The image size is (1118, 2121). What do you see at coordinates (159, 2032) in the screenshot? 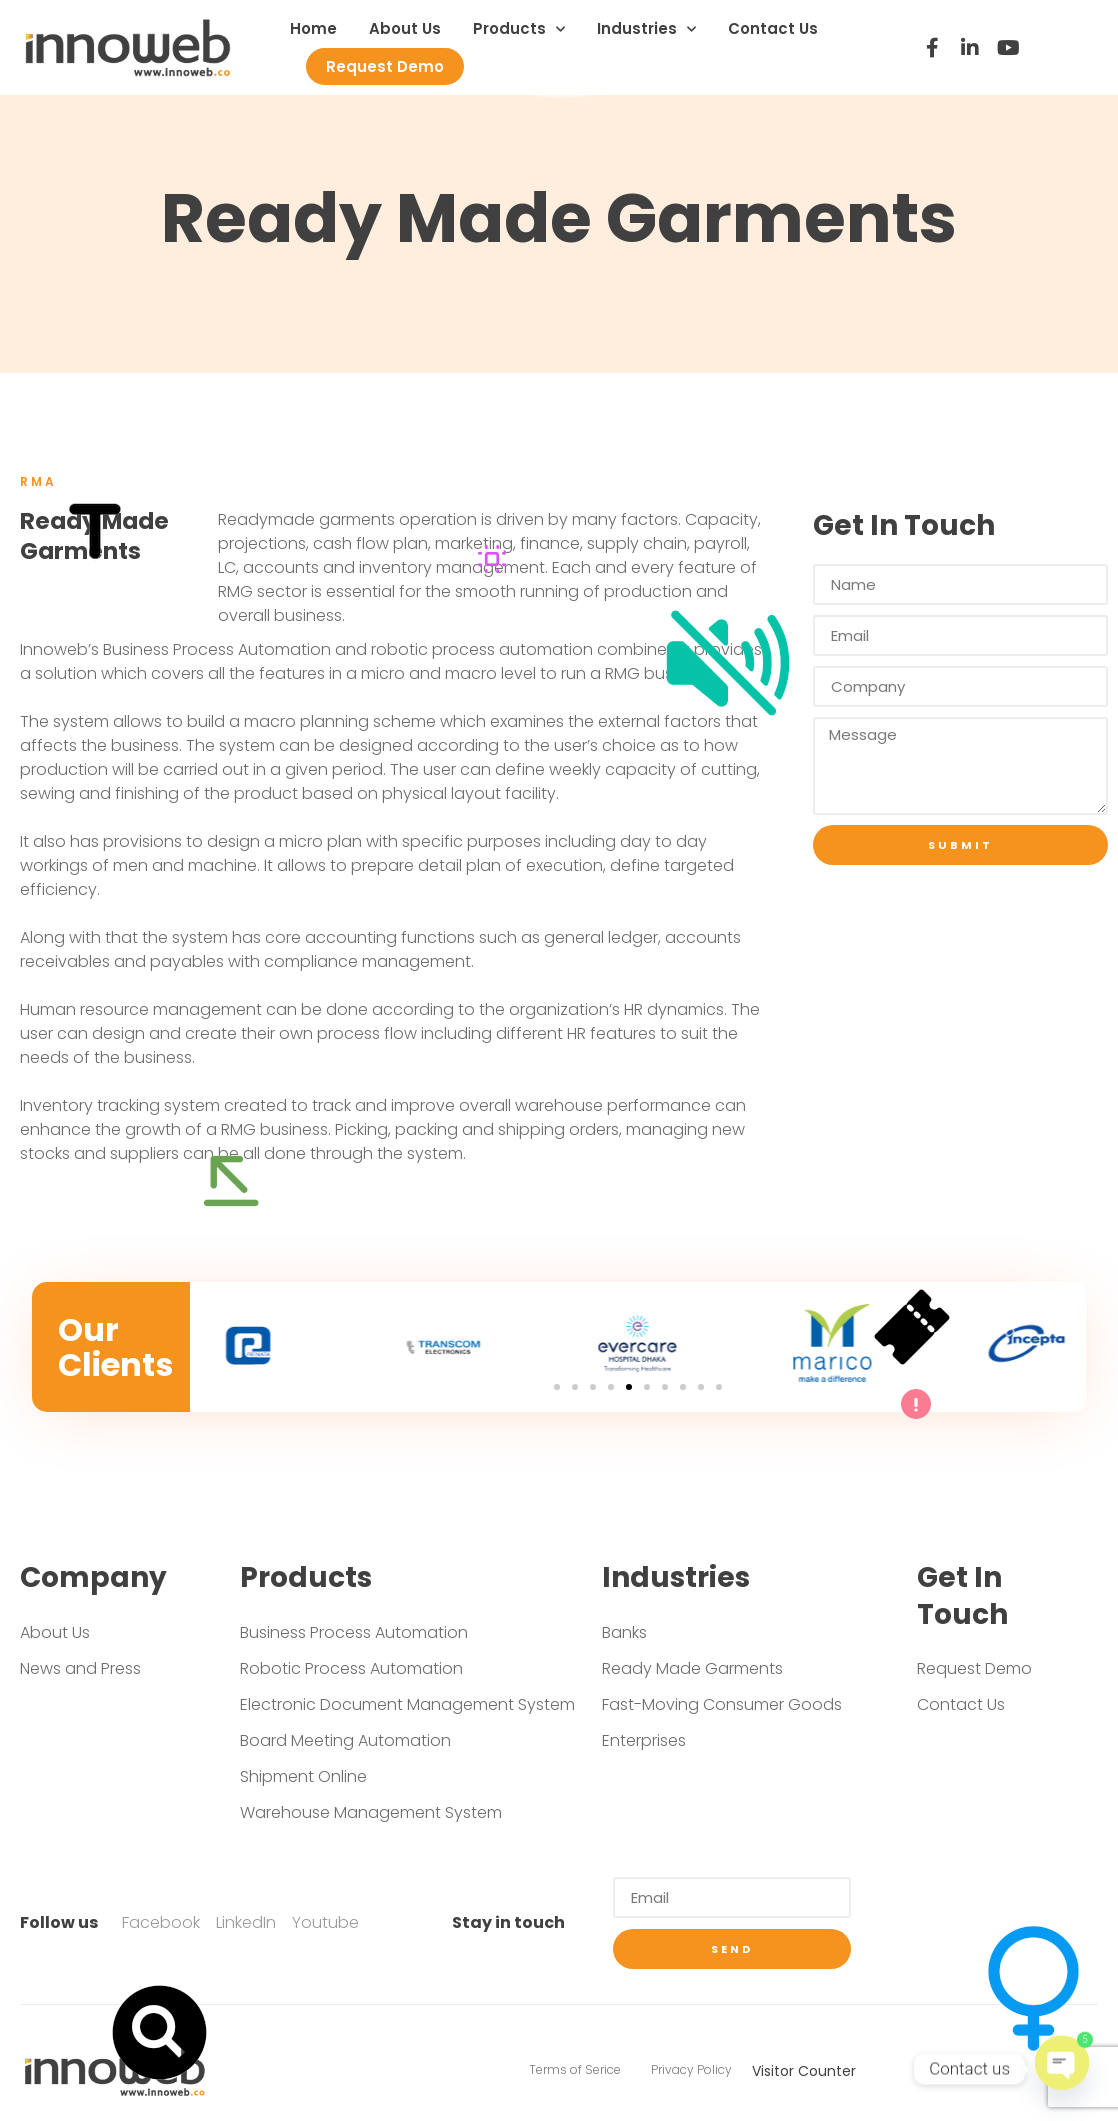
I see `tap to search` at bounding box center [159, 2032].